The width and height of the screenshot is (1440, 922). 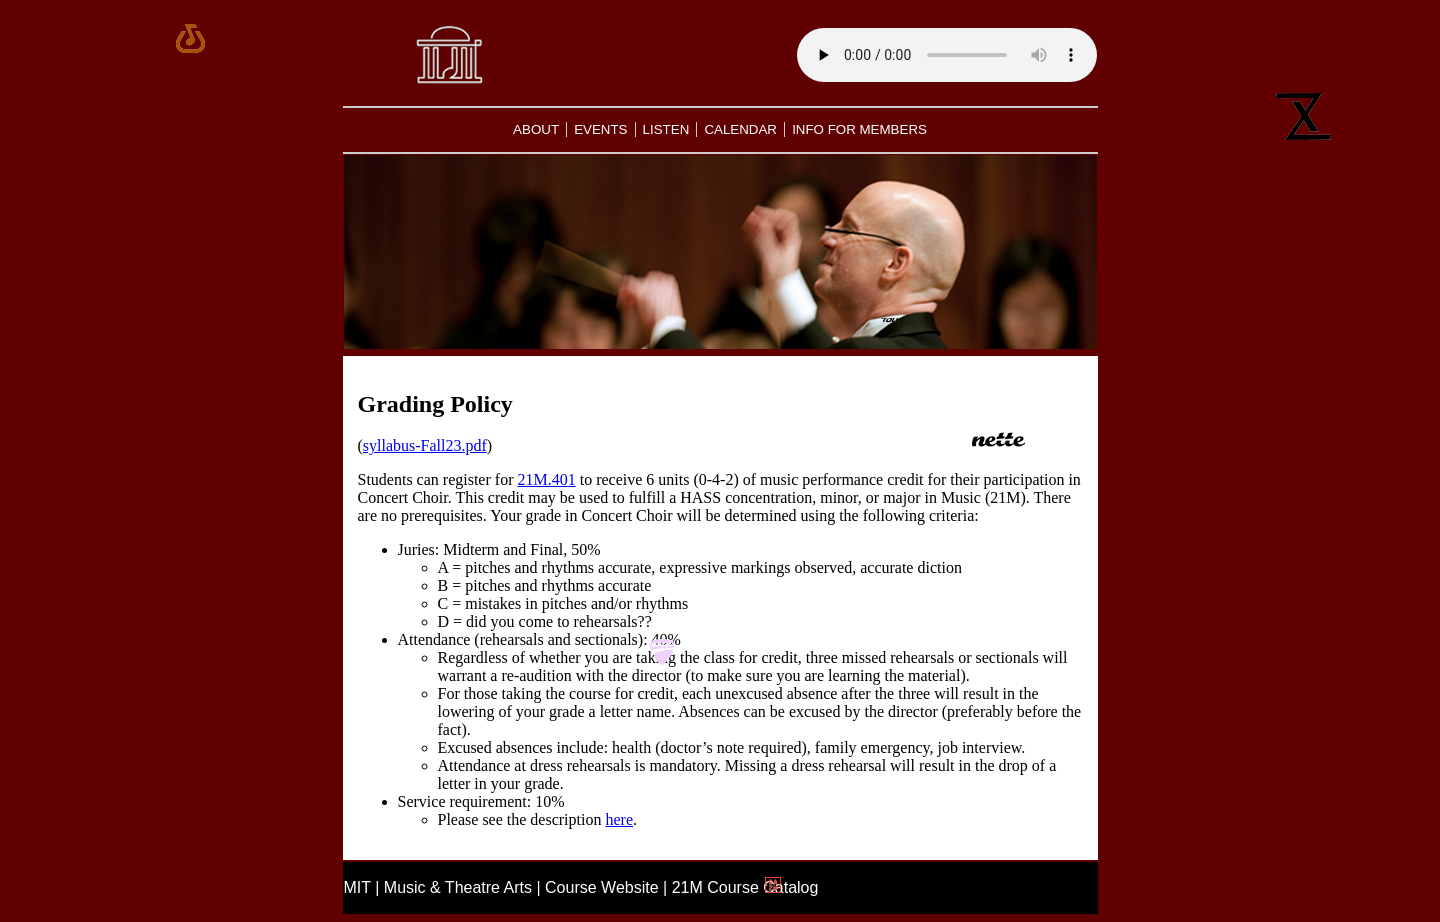 I want to click on toll group logistics company logo, so click(x=890, y=320).